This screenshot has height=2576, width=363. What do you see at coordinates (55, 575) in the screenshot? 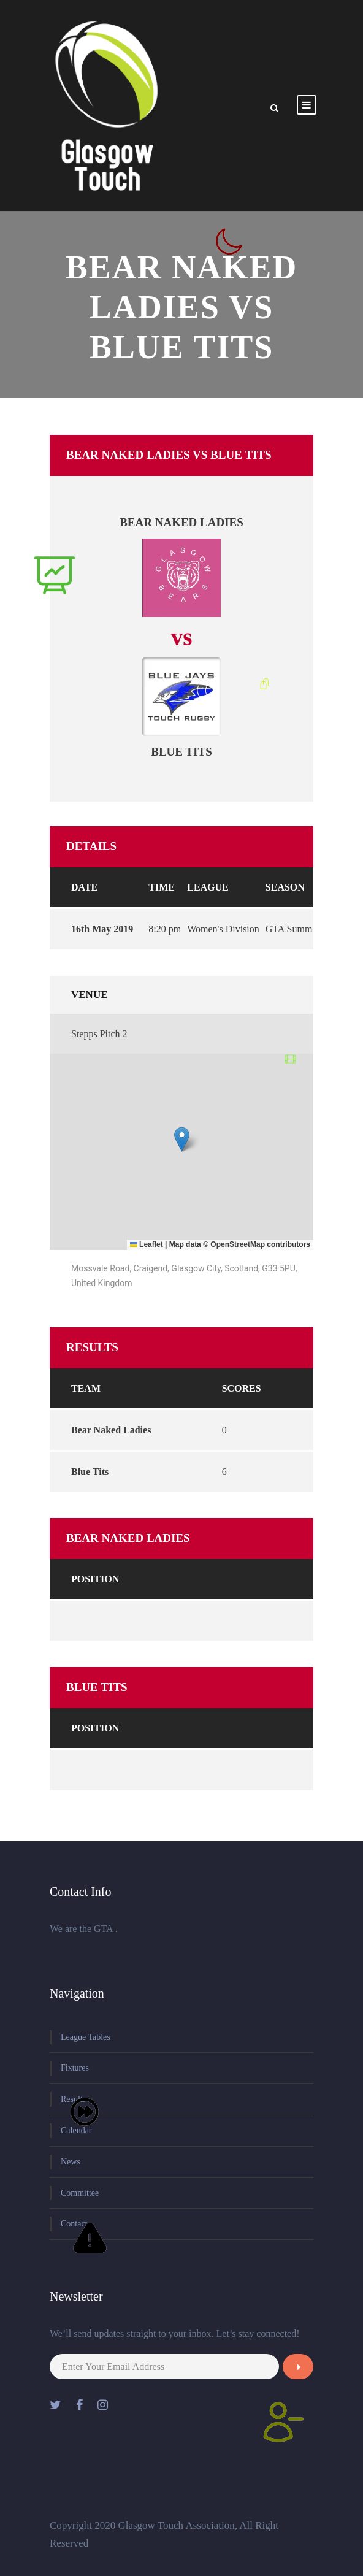
I see `view presentation or slideshow` at bounding box center [55, 575].